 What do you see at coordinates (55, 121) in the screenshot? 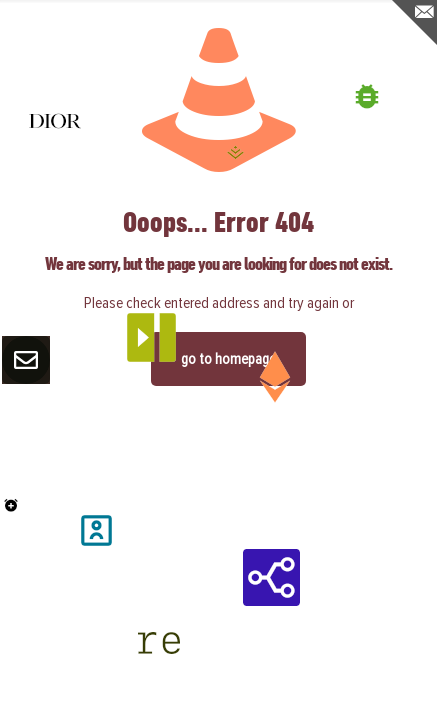
I see `visit the Dior official website` at bounding box center [55, 121].